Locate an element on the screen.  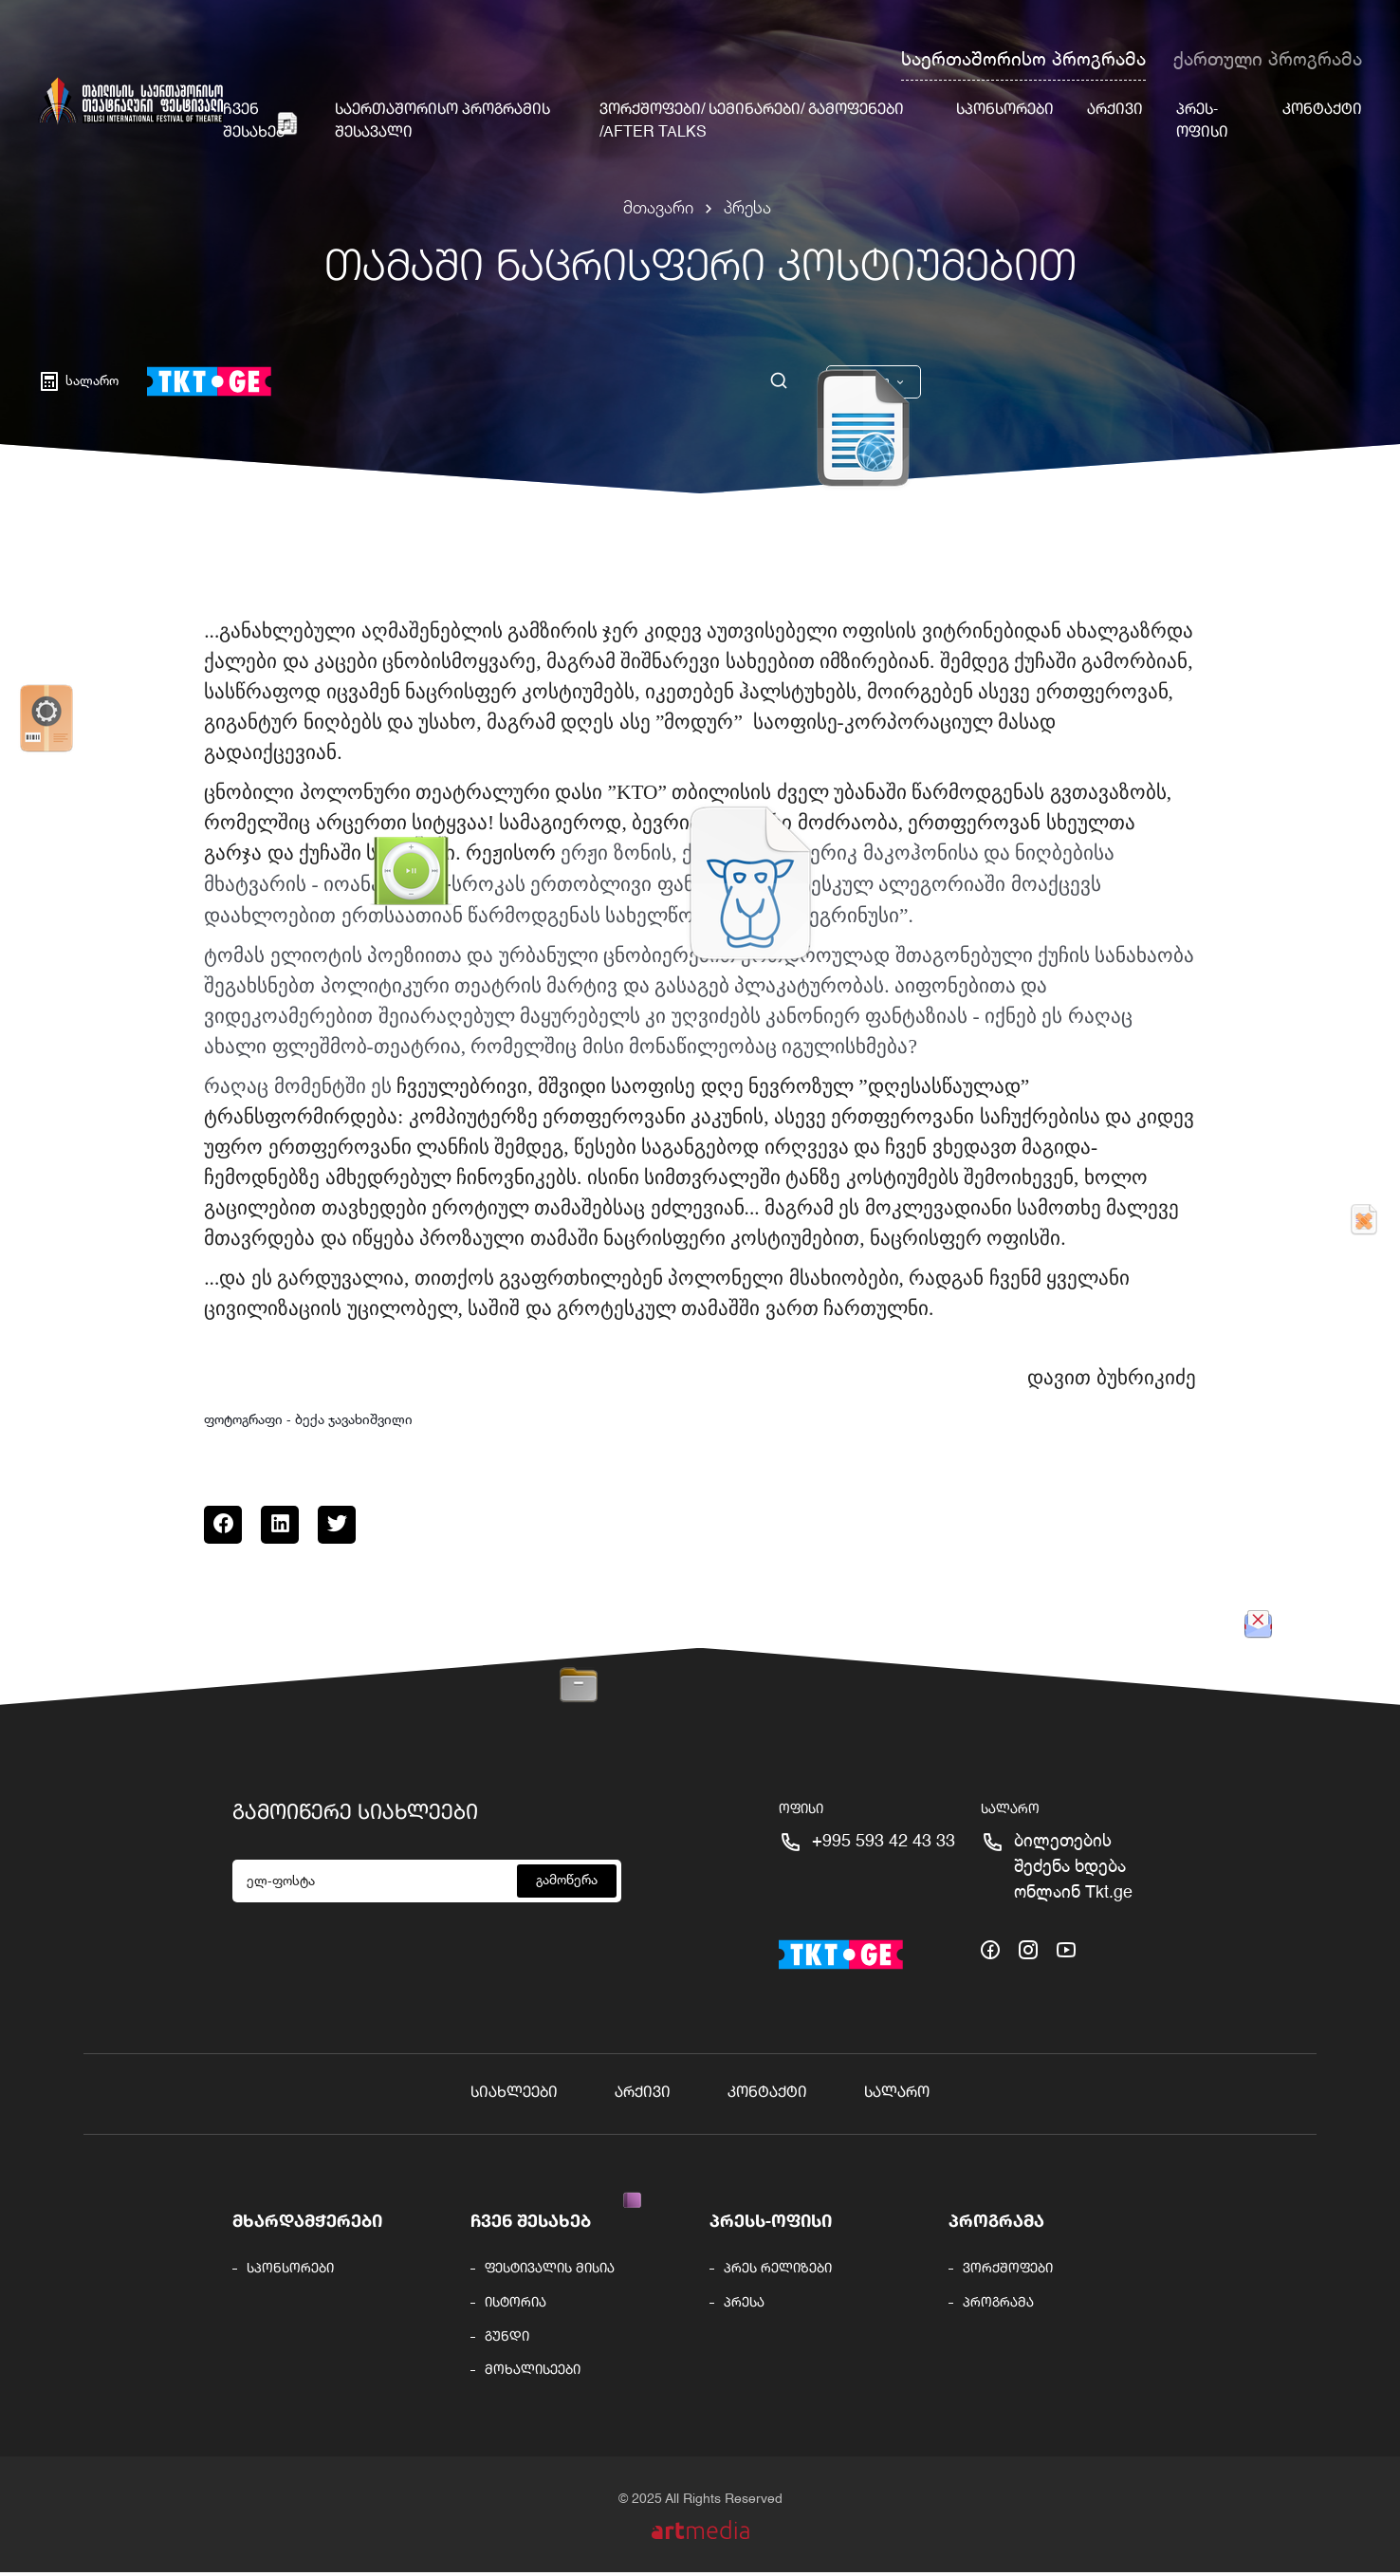
mark email as spam or junk is located at coordinates (1258, 1624).